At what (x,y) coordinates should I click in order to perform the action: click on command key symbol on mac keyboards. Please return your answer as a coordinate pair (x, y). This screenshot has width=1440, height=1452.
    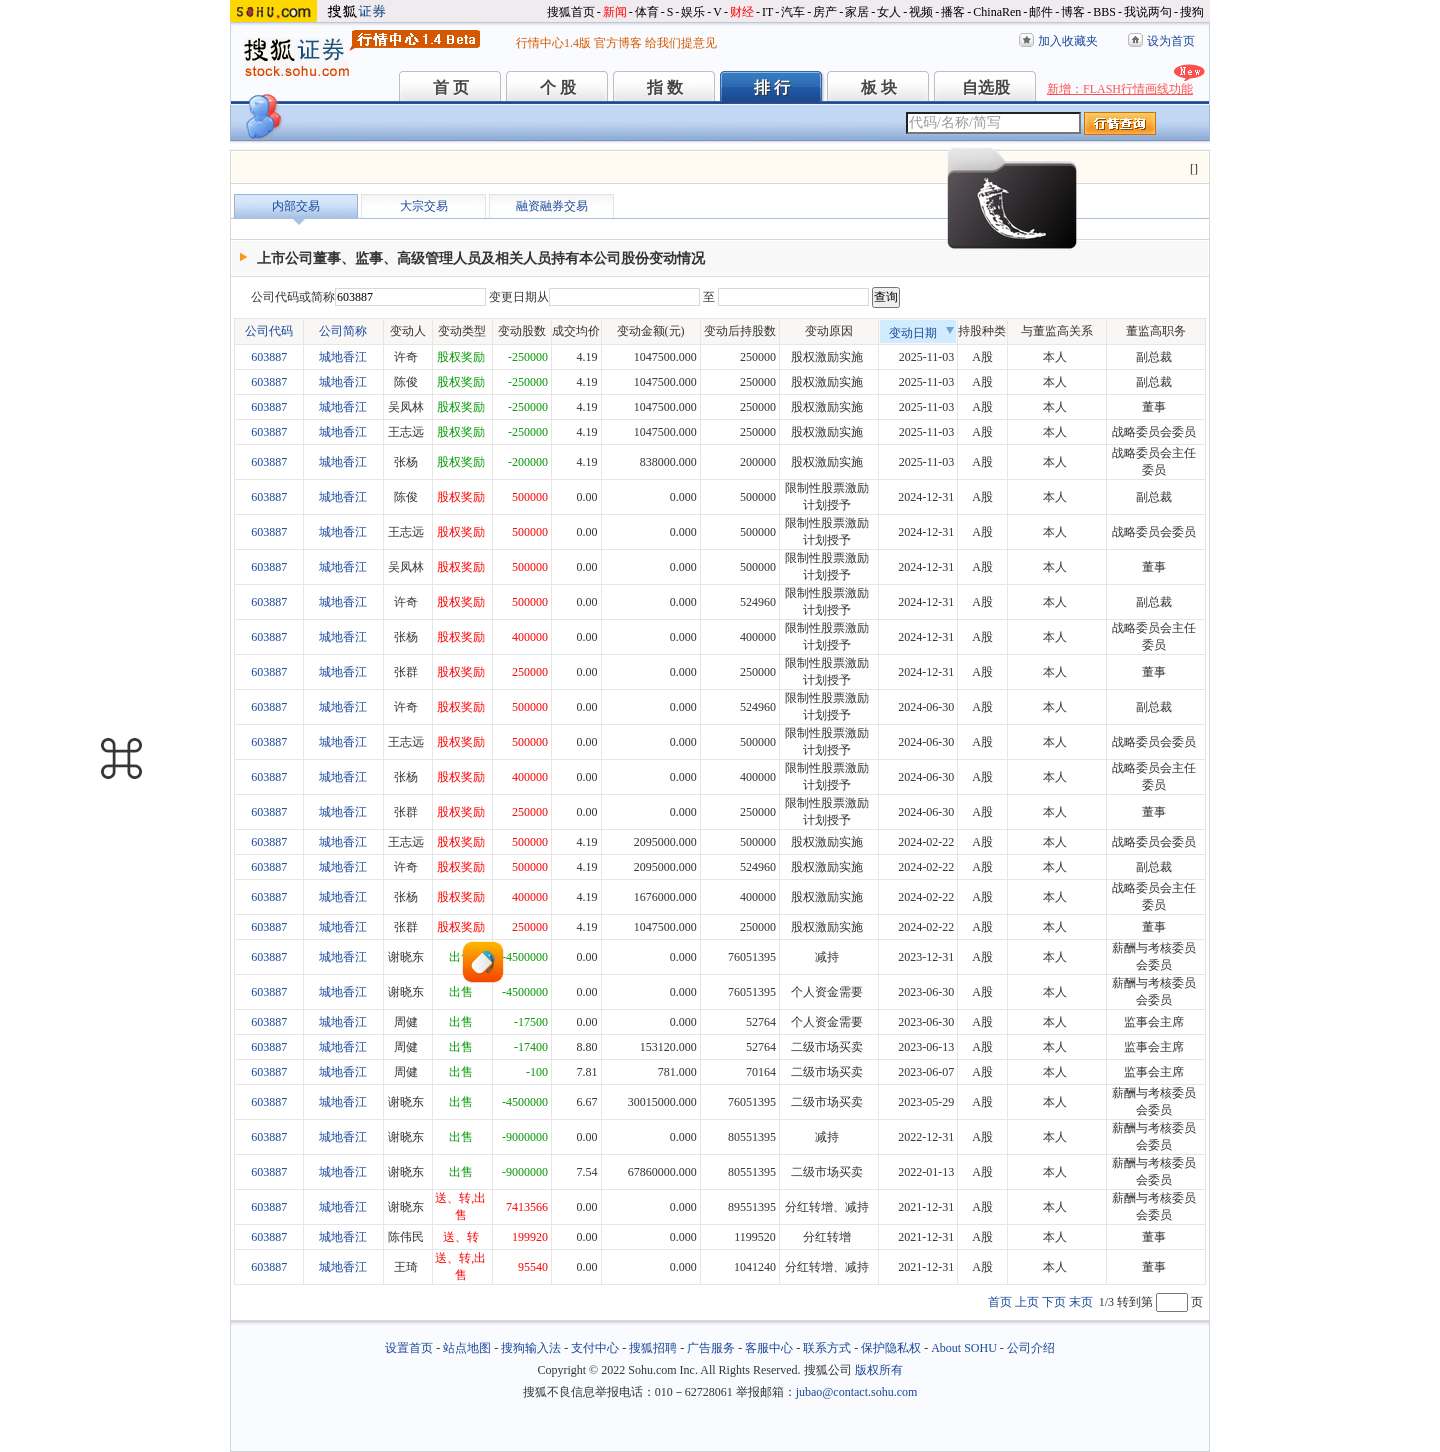
    Looking at the image, I should click on (121, 758).